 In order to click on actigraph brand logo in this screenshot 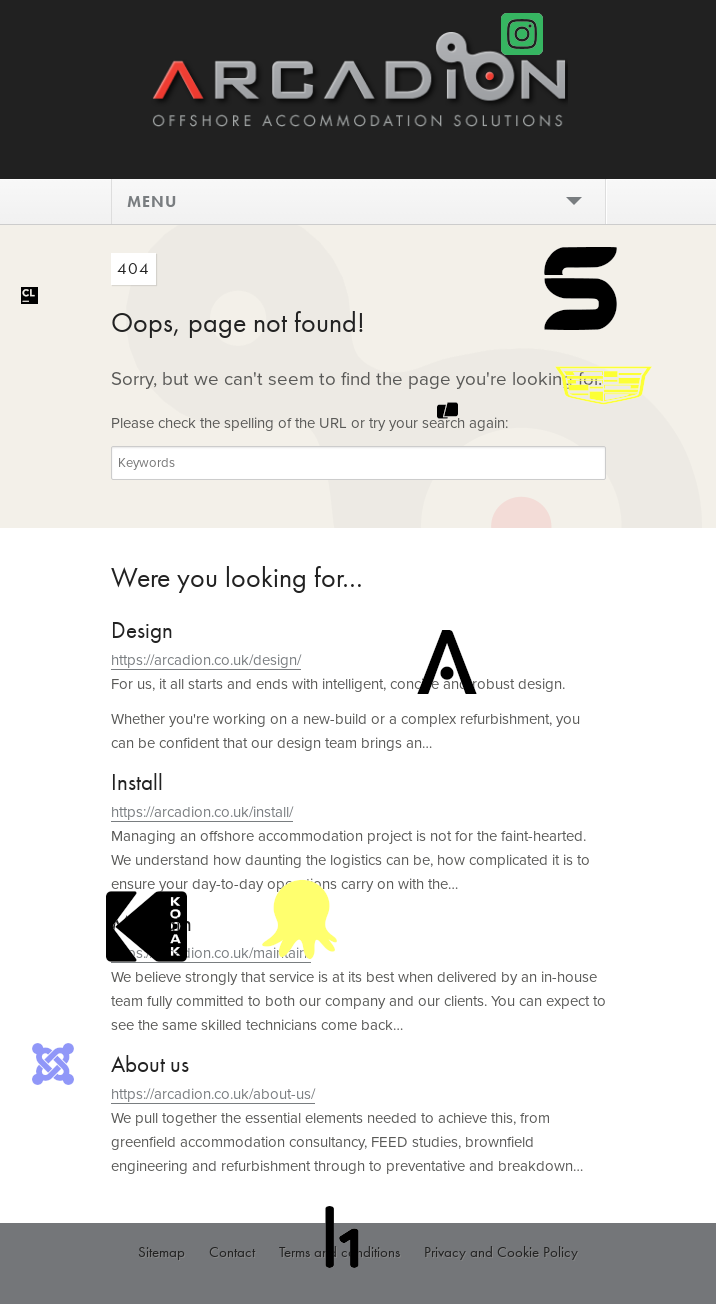, I will do `click(447, 662)`.